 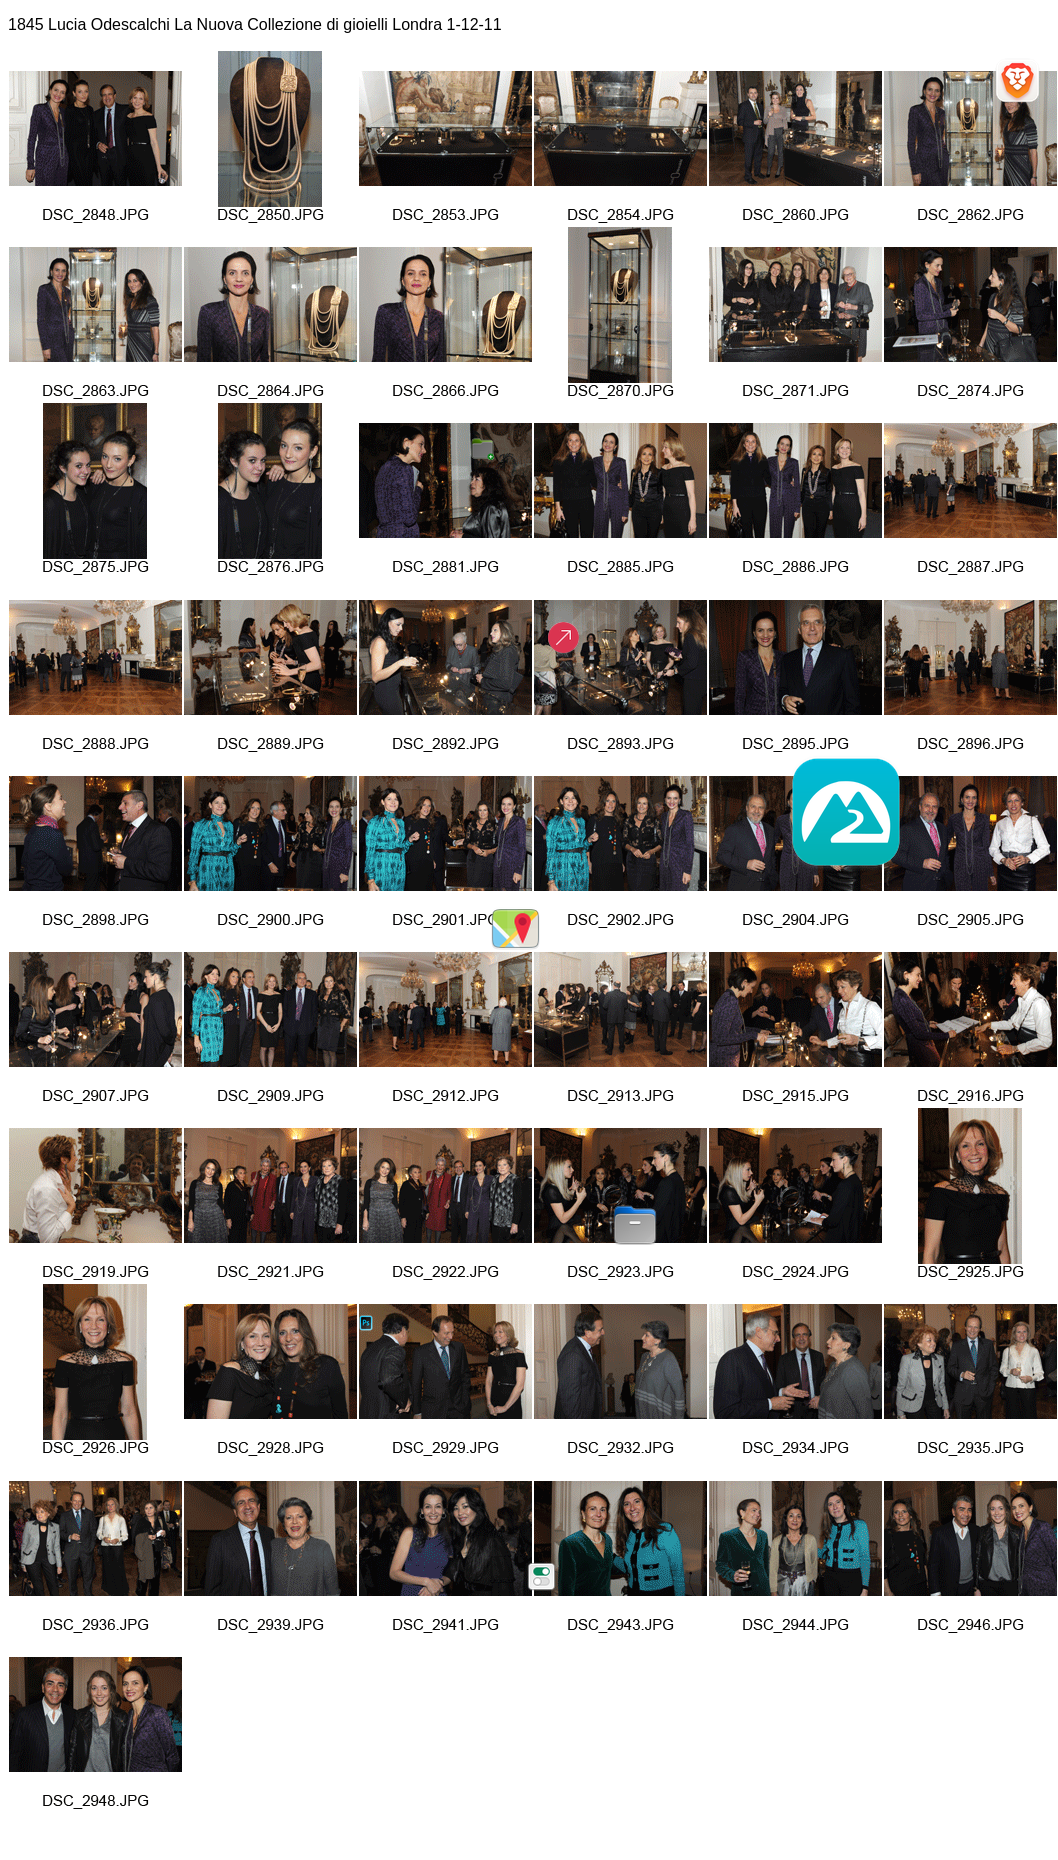 What do you see at coordinates (366, 1323) in the screenshot?
I see `adobe photoshop file type indicator` at bounding box center [366, 1323].